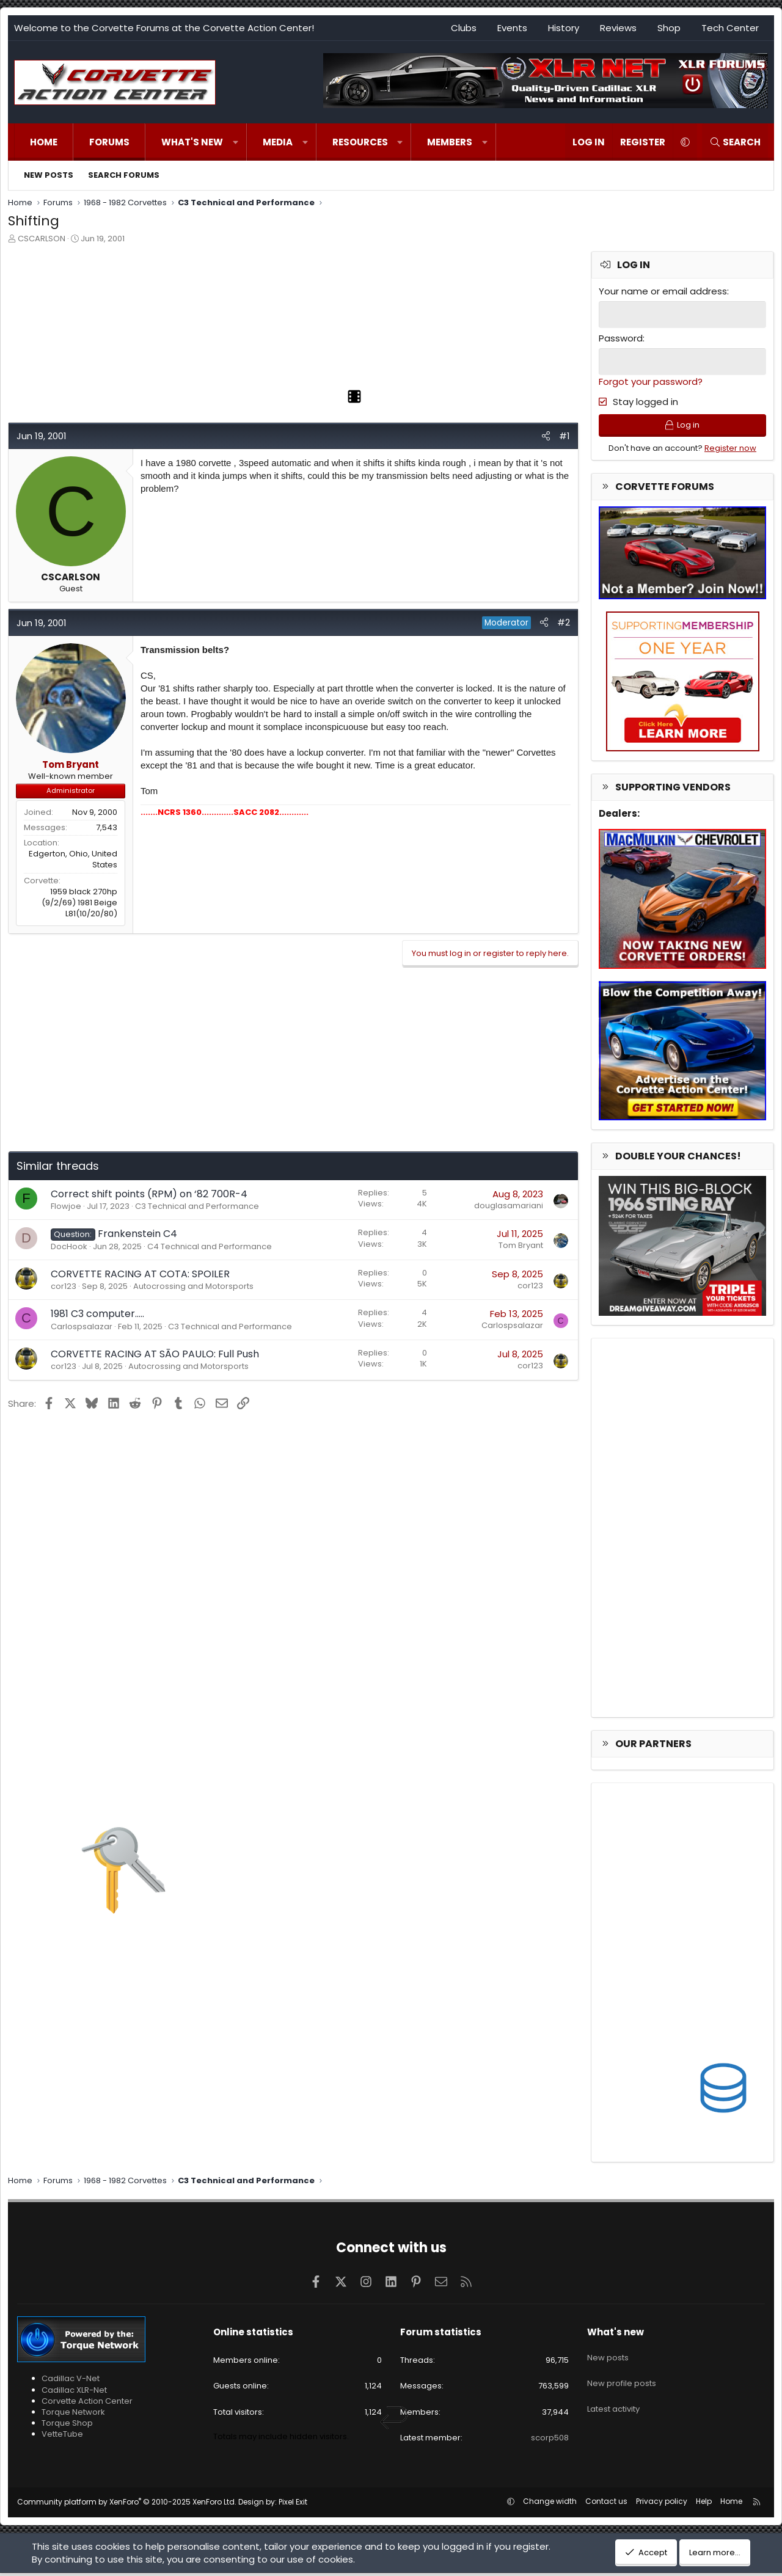 The image size is (782, 2576). Describe the element at coordinates (354, 396) in the screenshot. I see `access video or film content` at that location.